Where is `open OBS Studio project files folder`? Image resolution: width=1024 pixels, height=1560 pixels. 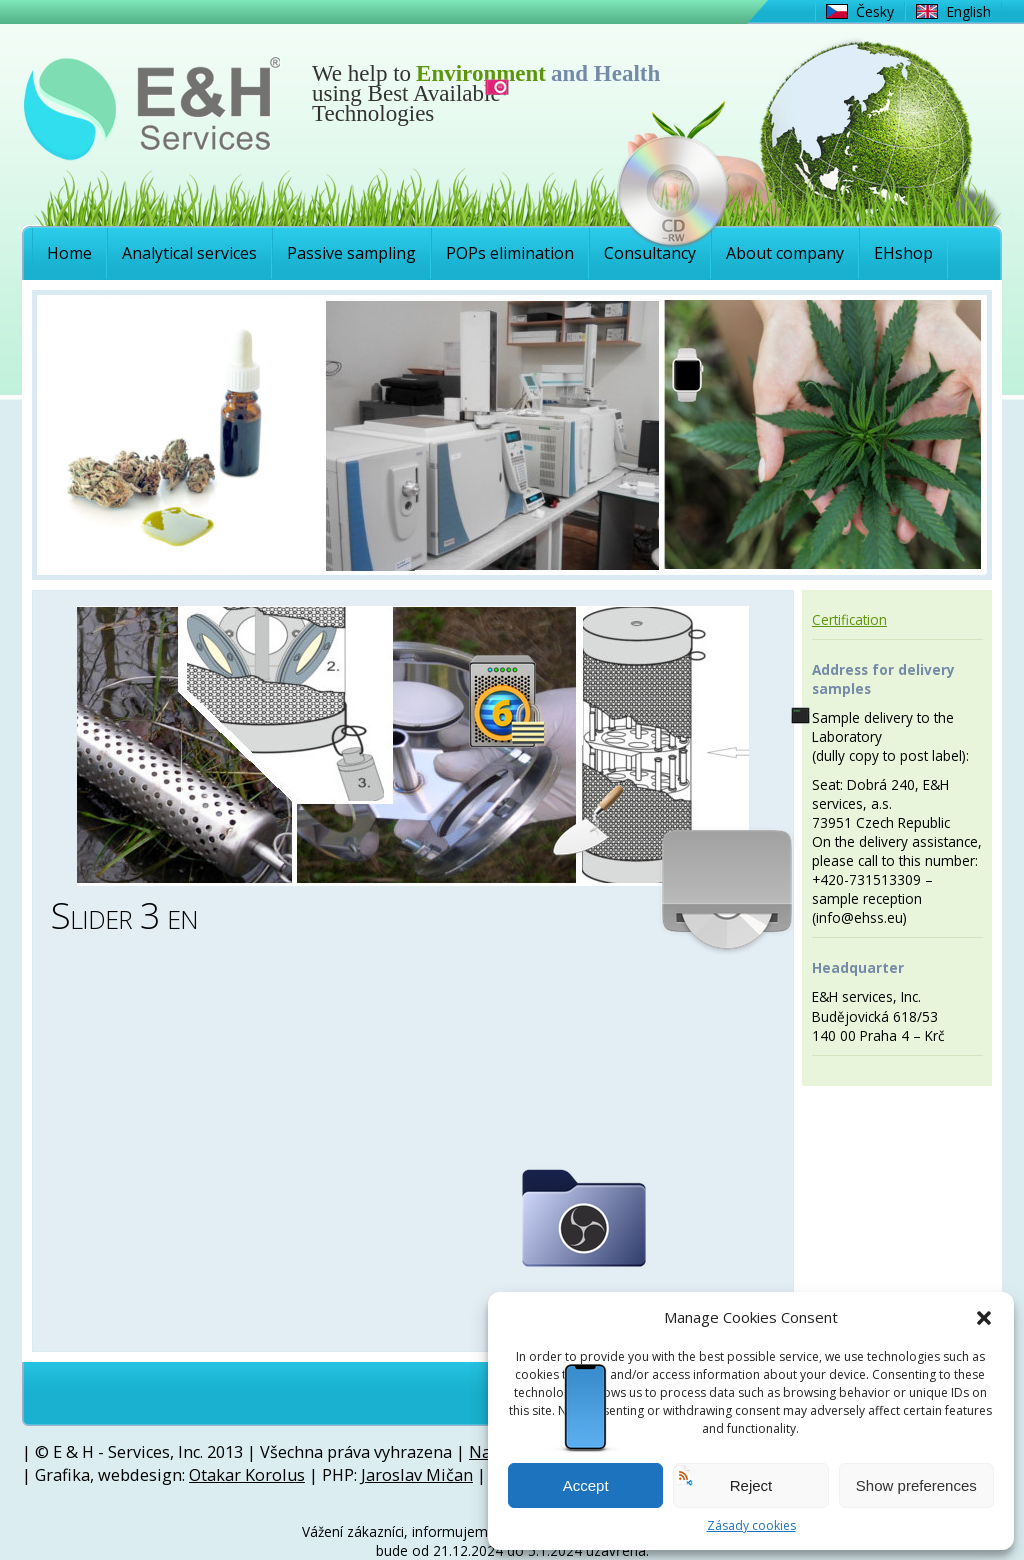
open OBS Studio project files folder is located at coordinates (583, 1221).